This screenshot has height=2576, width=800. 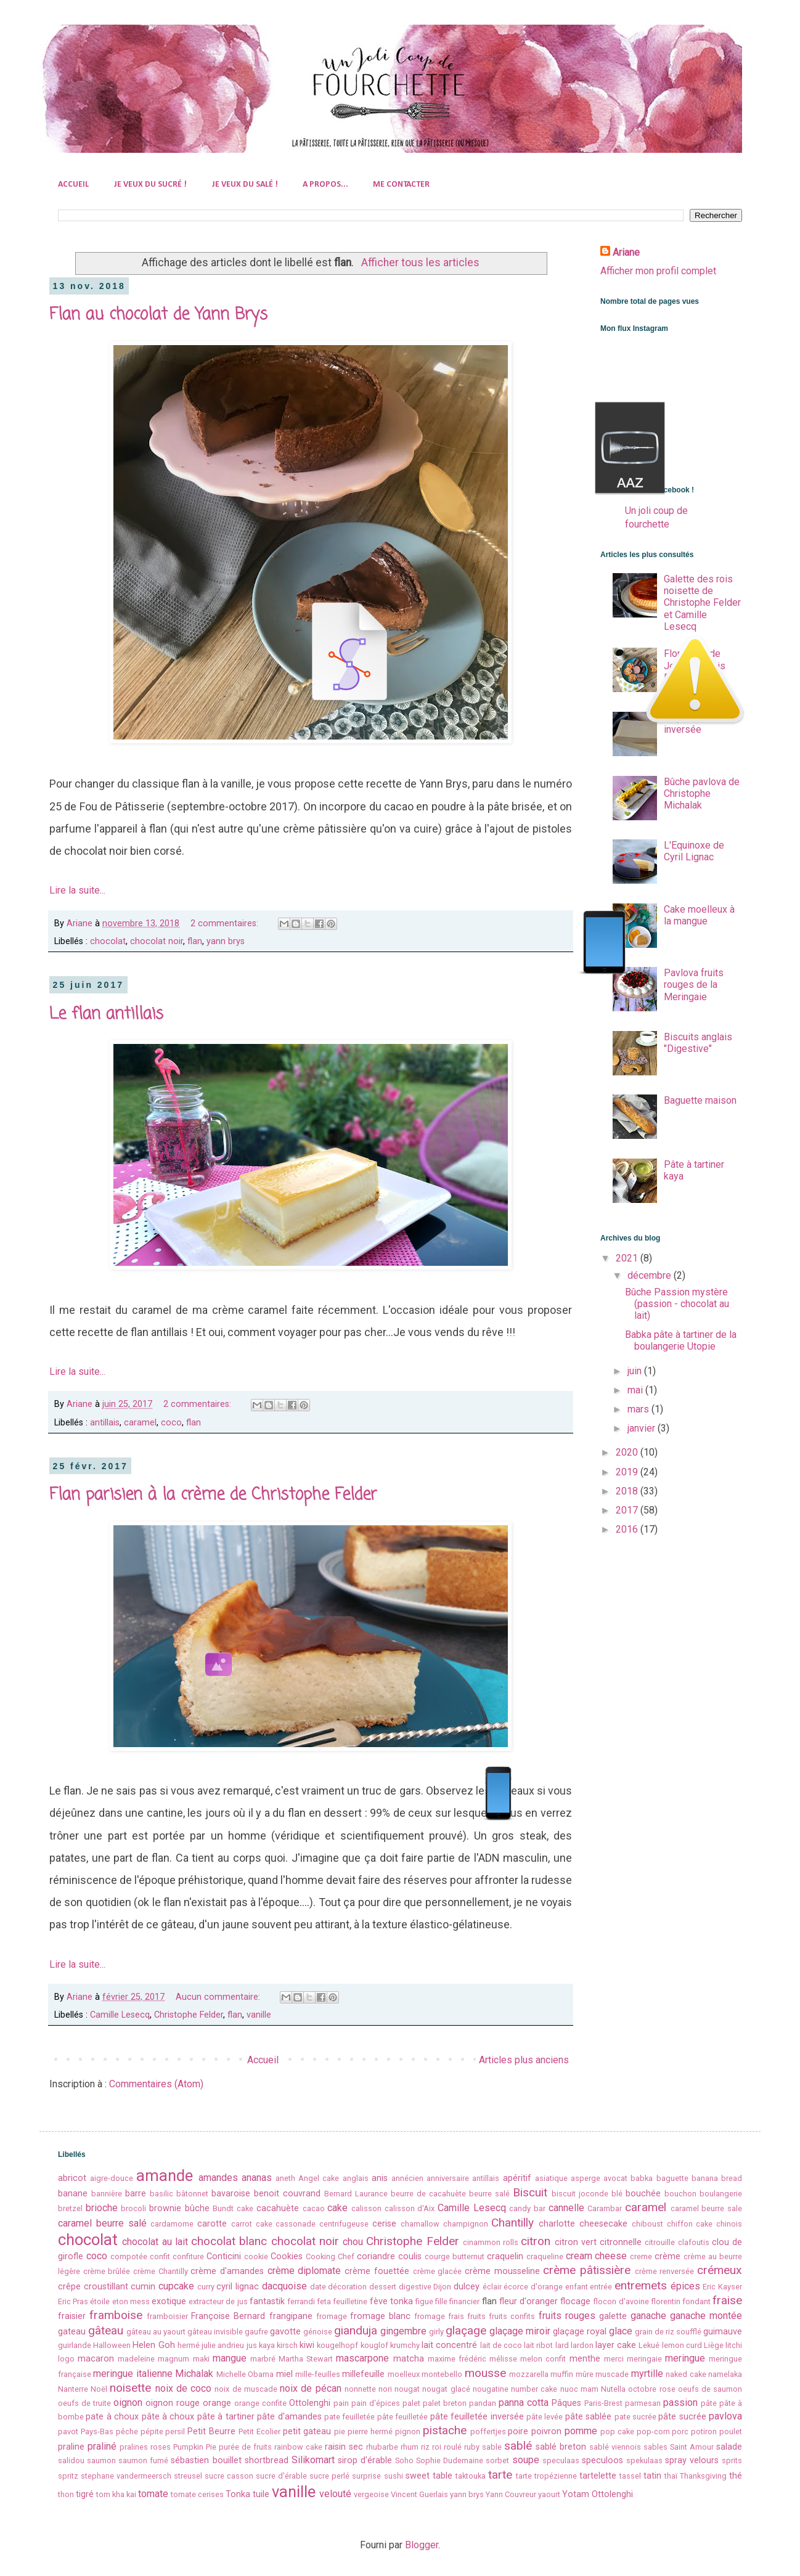 What do you see at coordinates (695, 679) in the screenshot?
I see `indicates a warning or caution alert requiring attention` at bounding box center [695, 679].